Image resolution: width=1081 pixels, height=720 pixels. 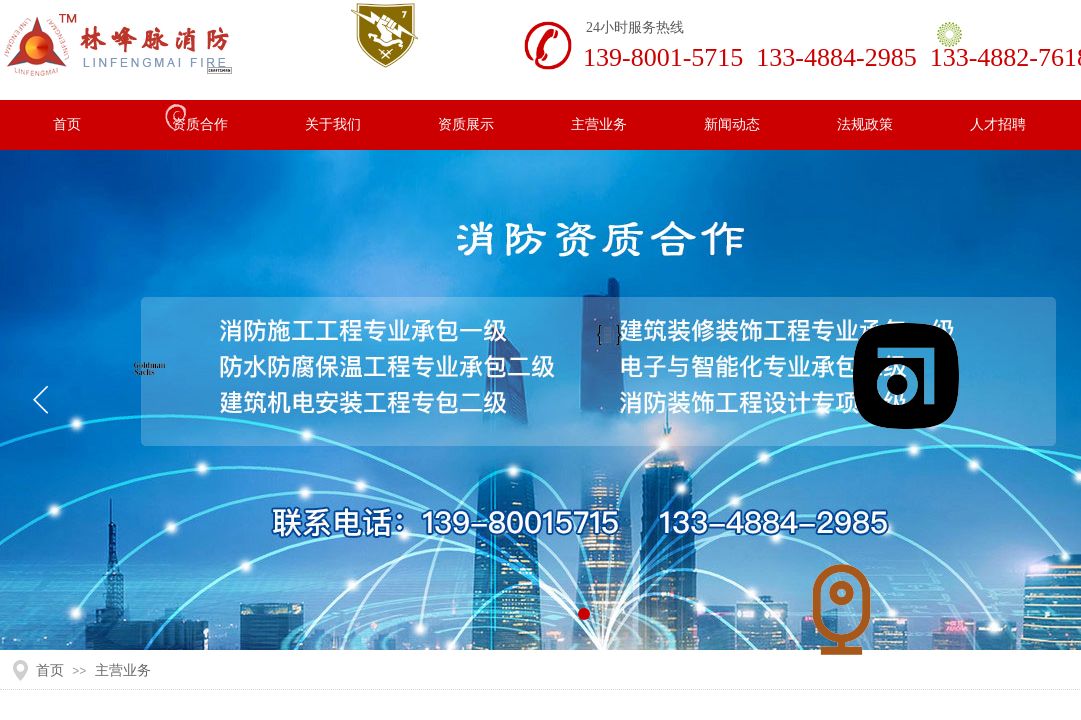 I want to click on craftsman brand logo, so click(x=219, y=70).